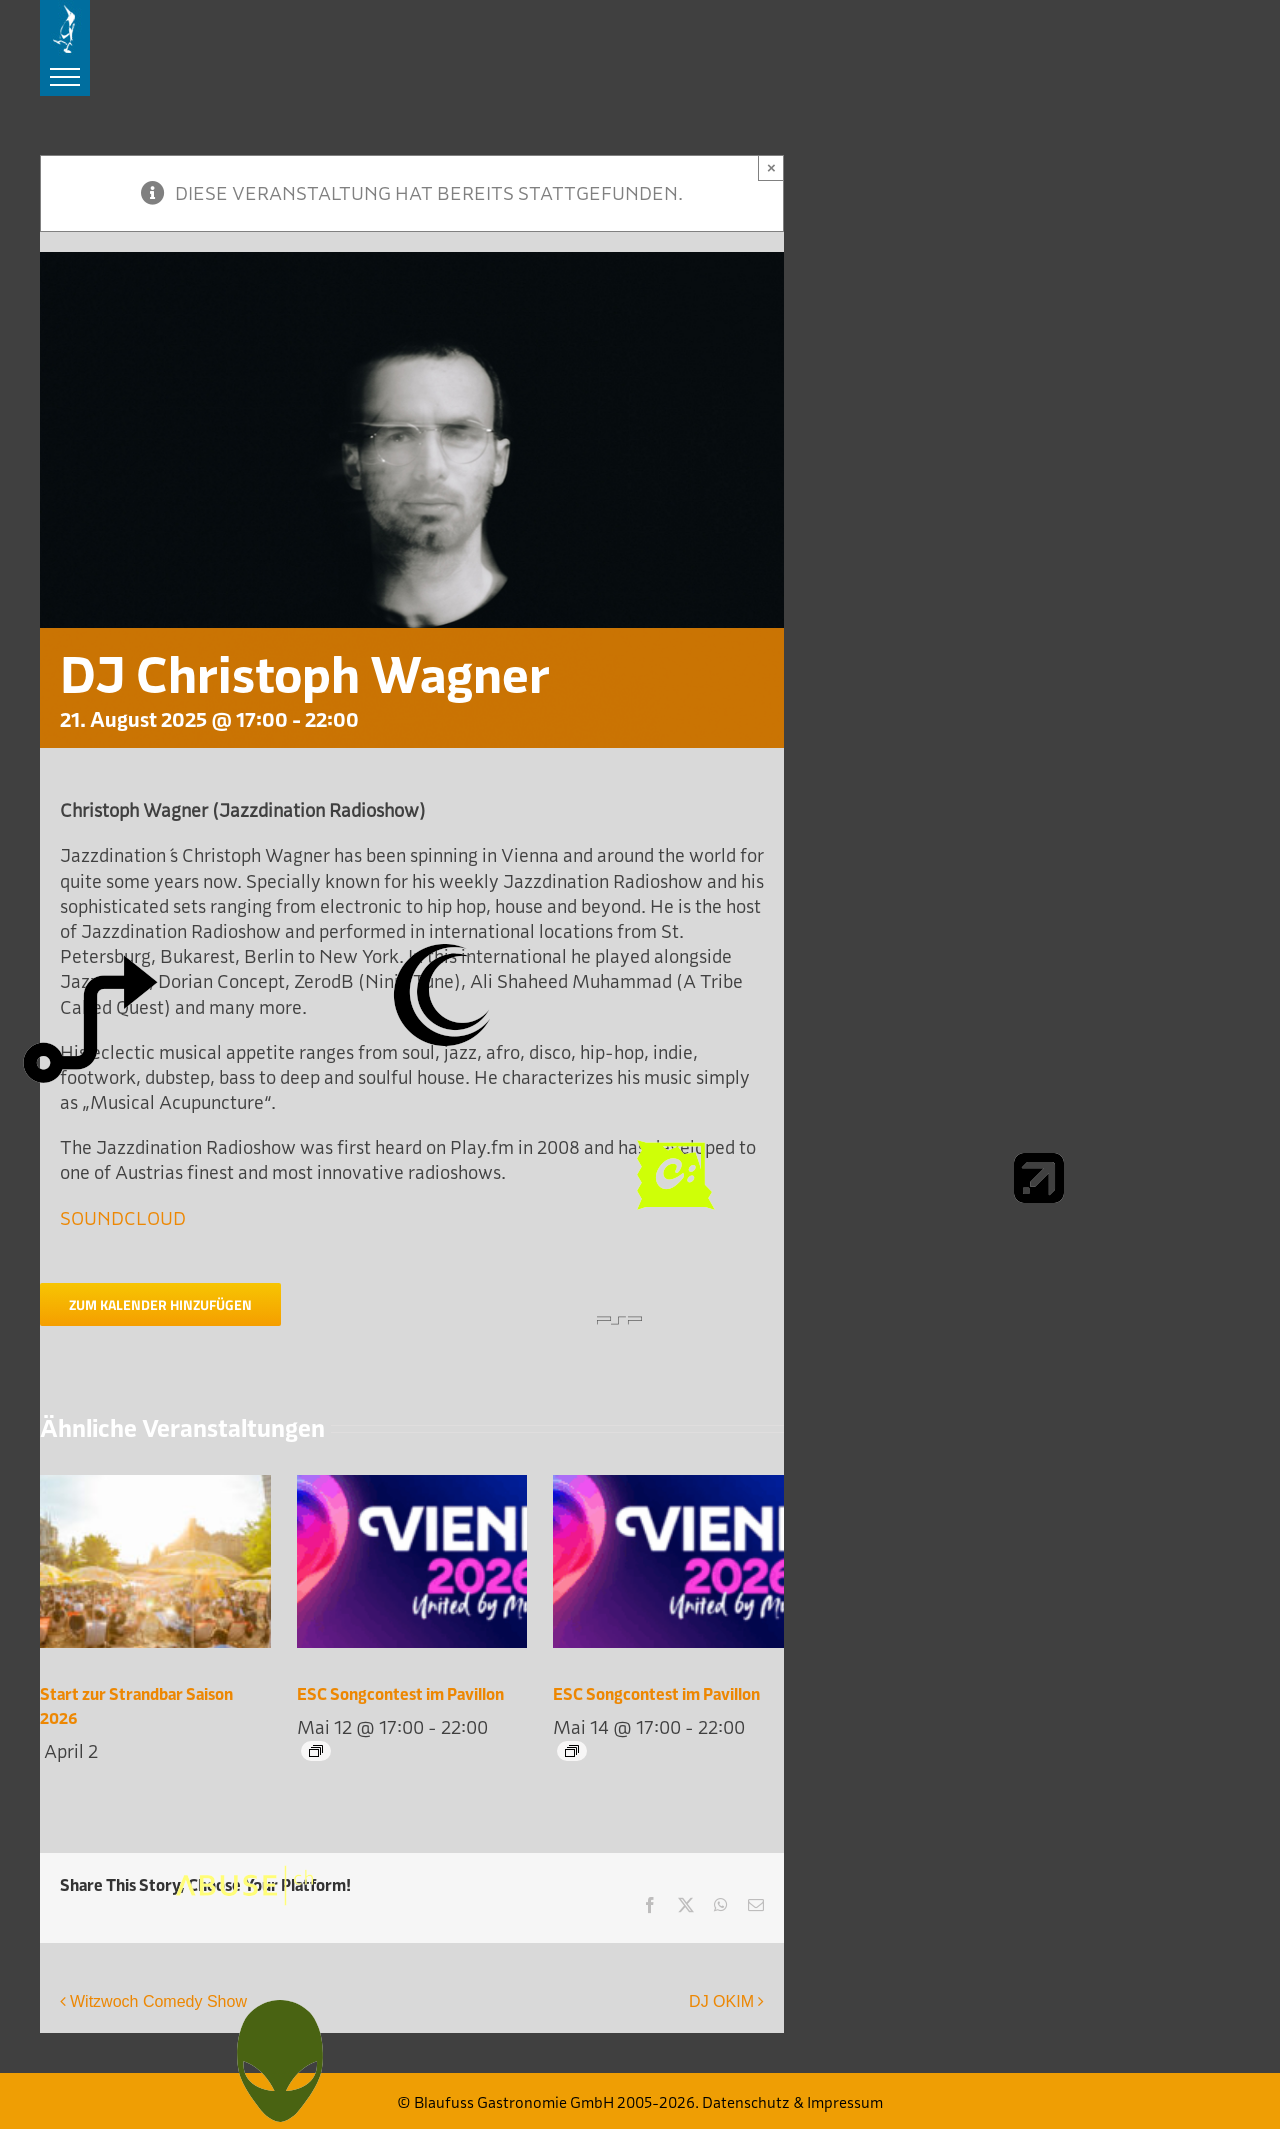 Image resolution: width=1280 pixels, height=2129 pixels. Describe the element at coordinates (280, 2061) in the screenshot. I see `Alienware brand logo` at that location.